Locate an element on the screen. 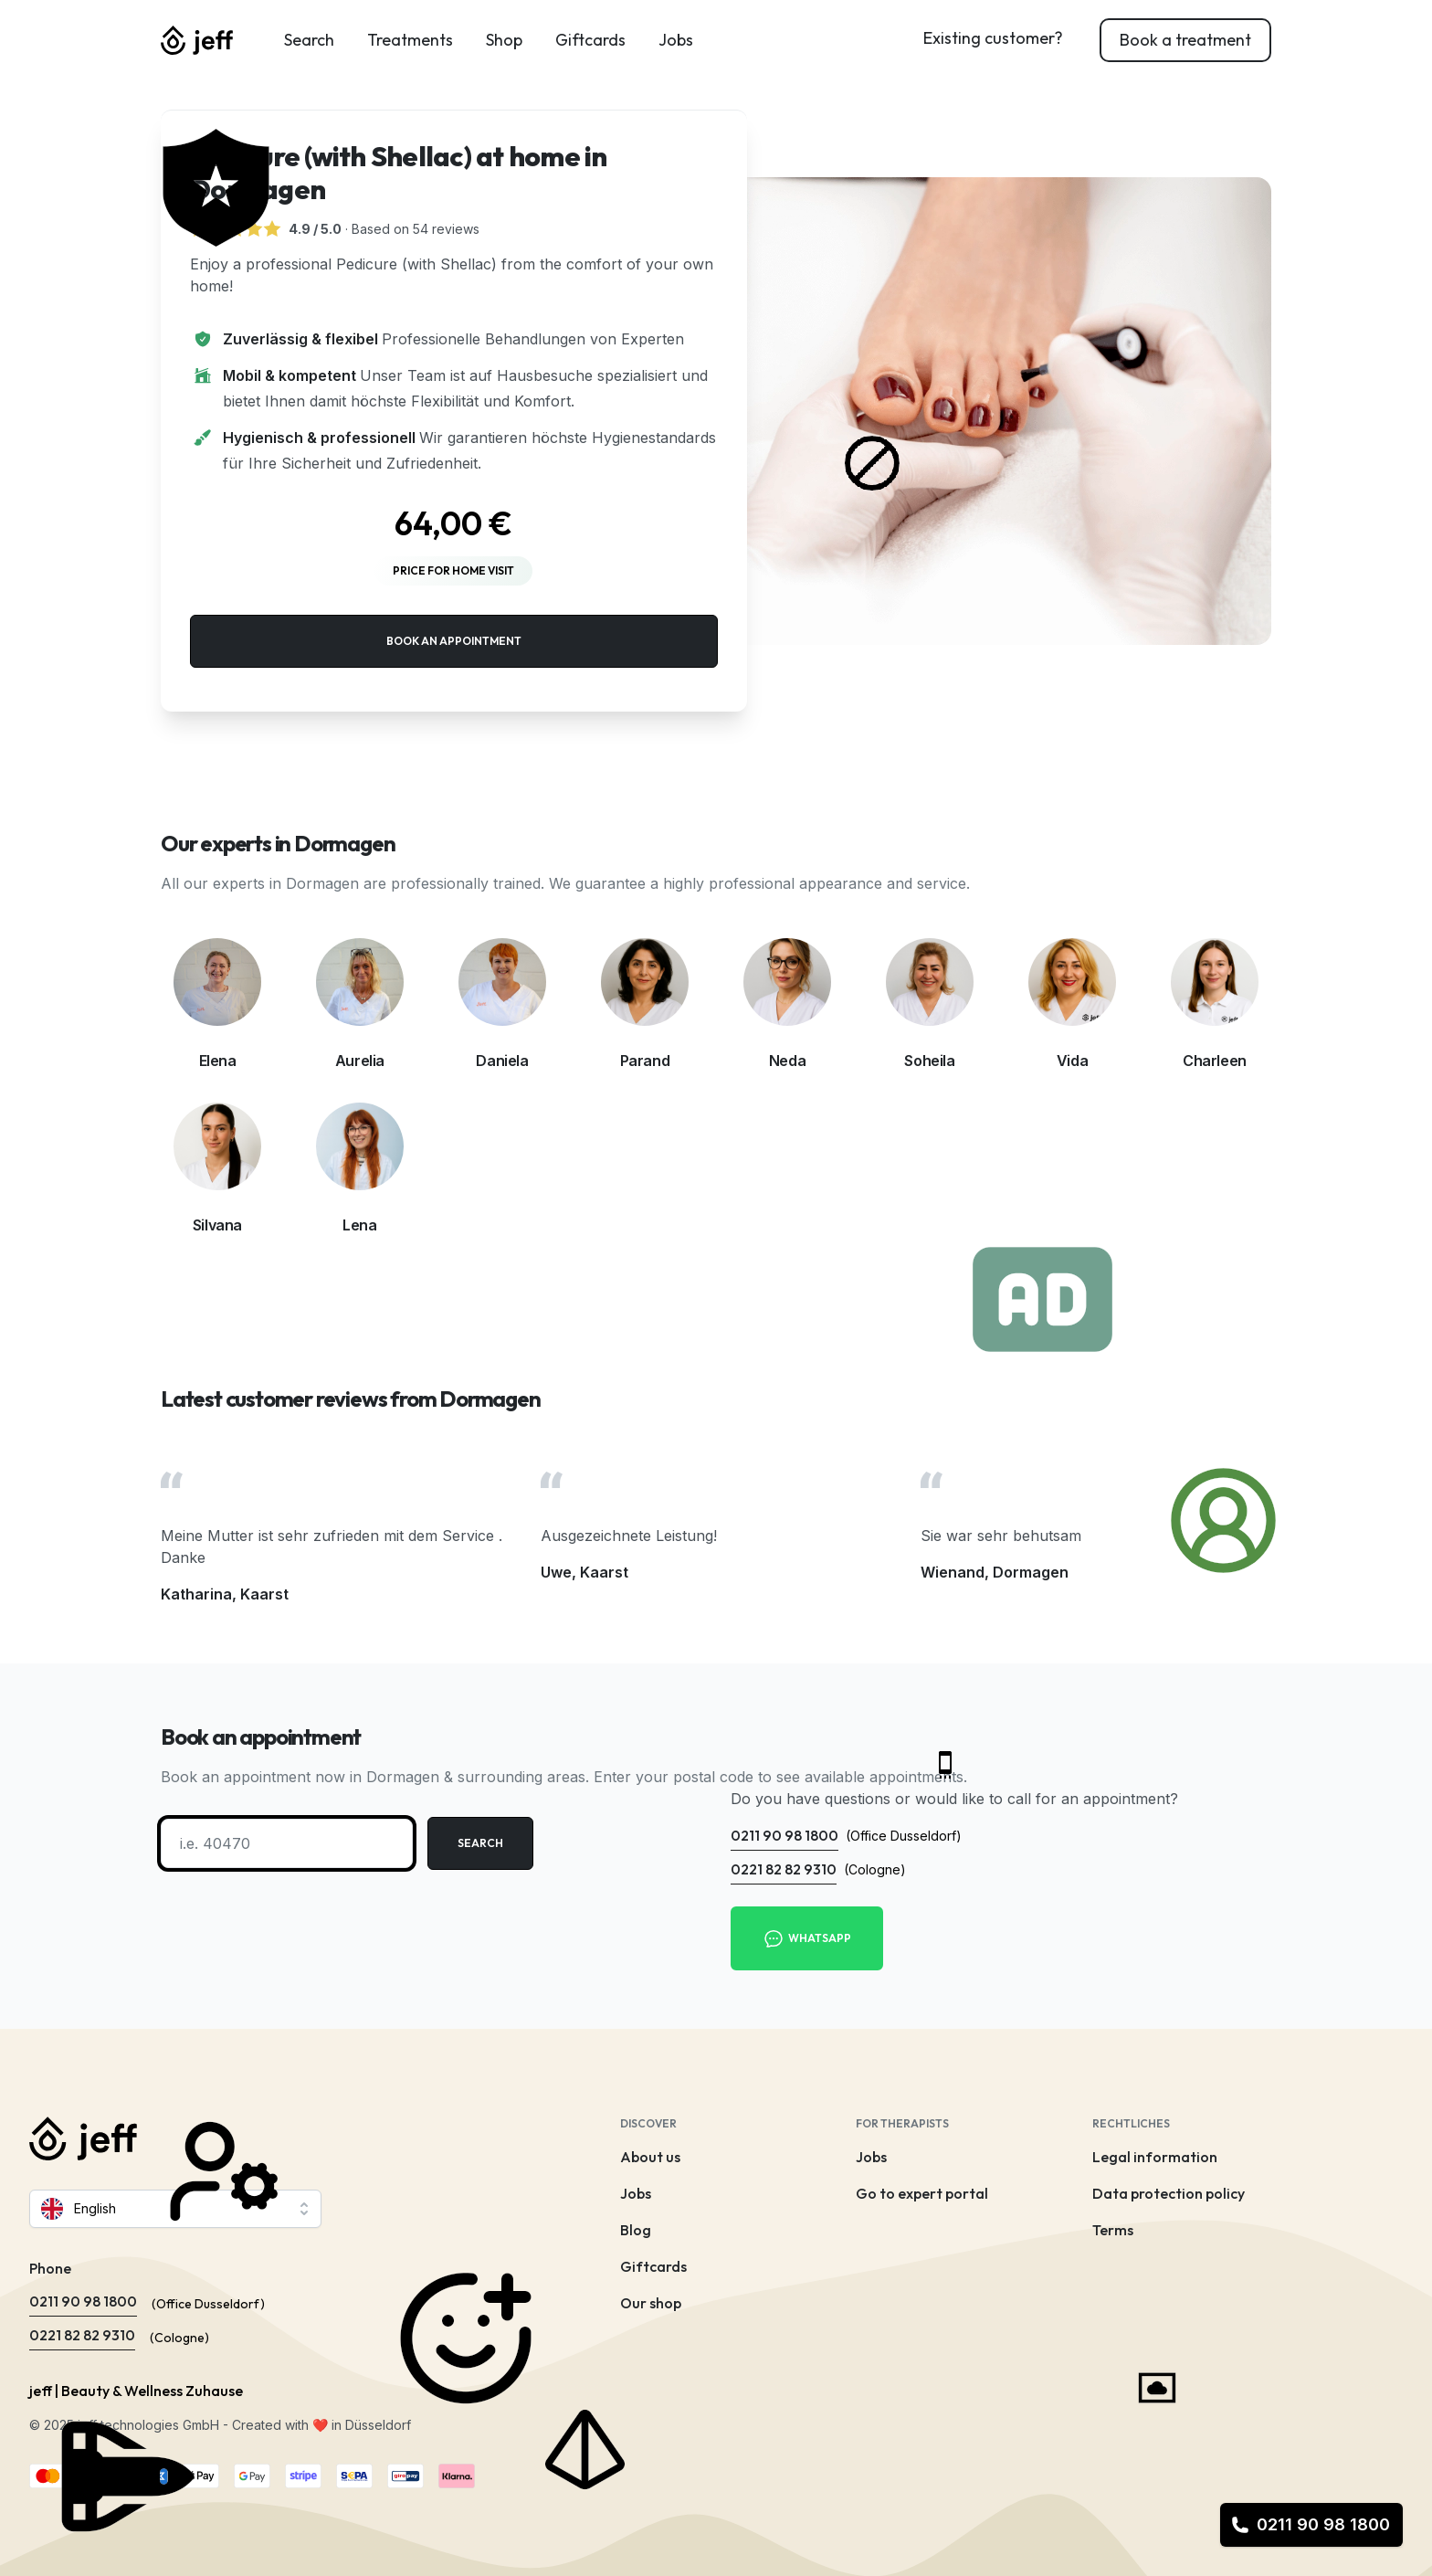 This screenshot has width=1432, height=2576. view 3D model or object is located at coordinates (584, 2449).